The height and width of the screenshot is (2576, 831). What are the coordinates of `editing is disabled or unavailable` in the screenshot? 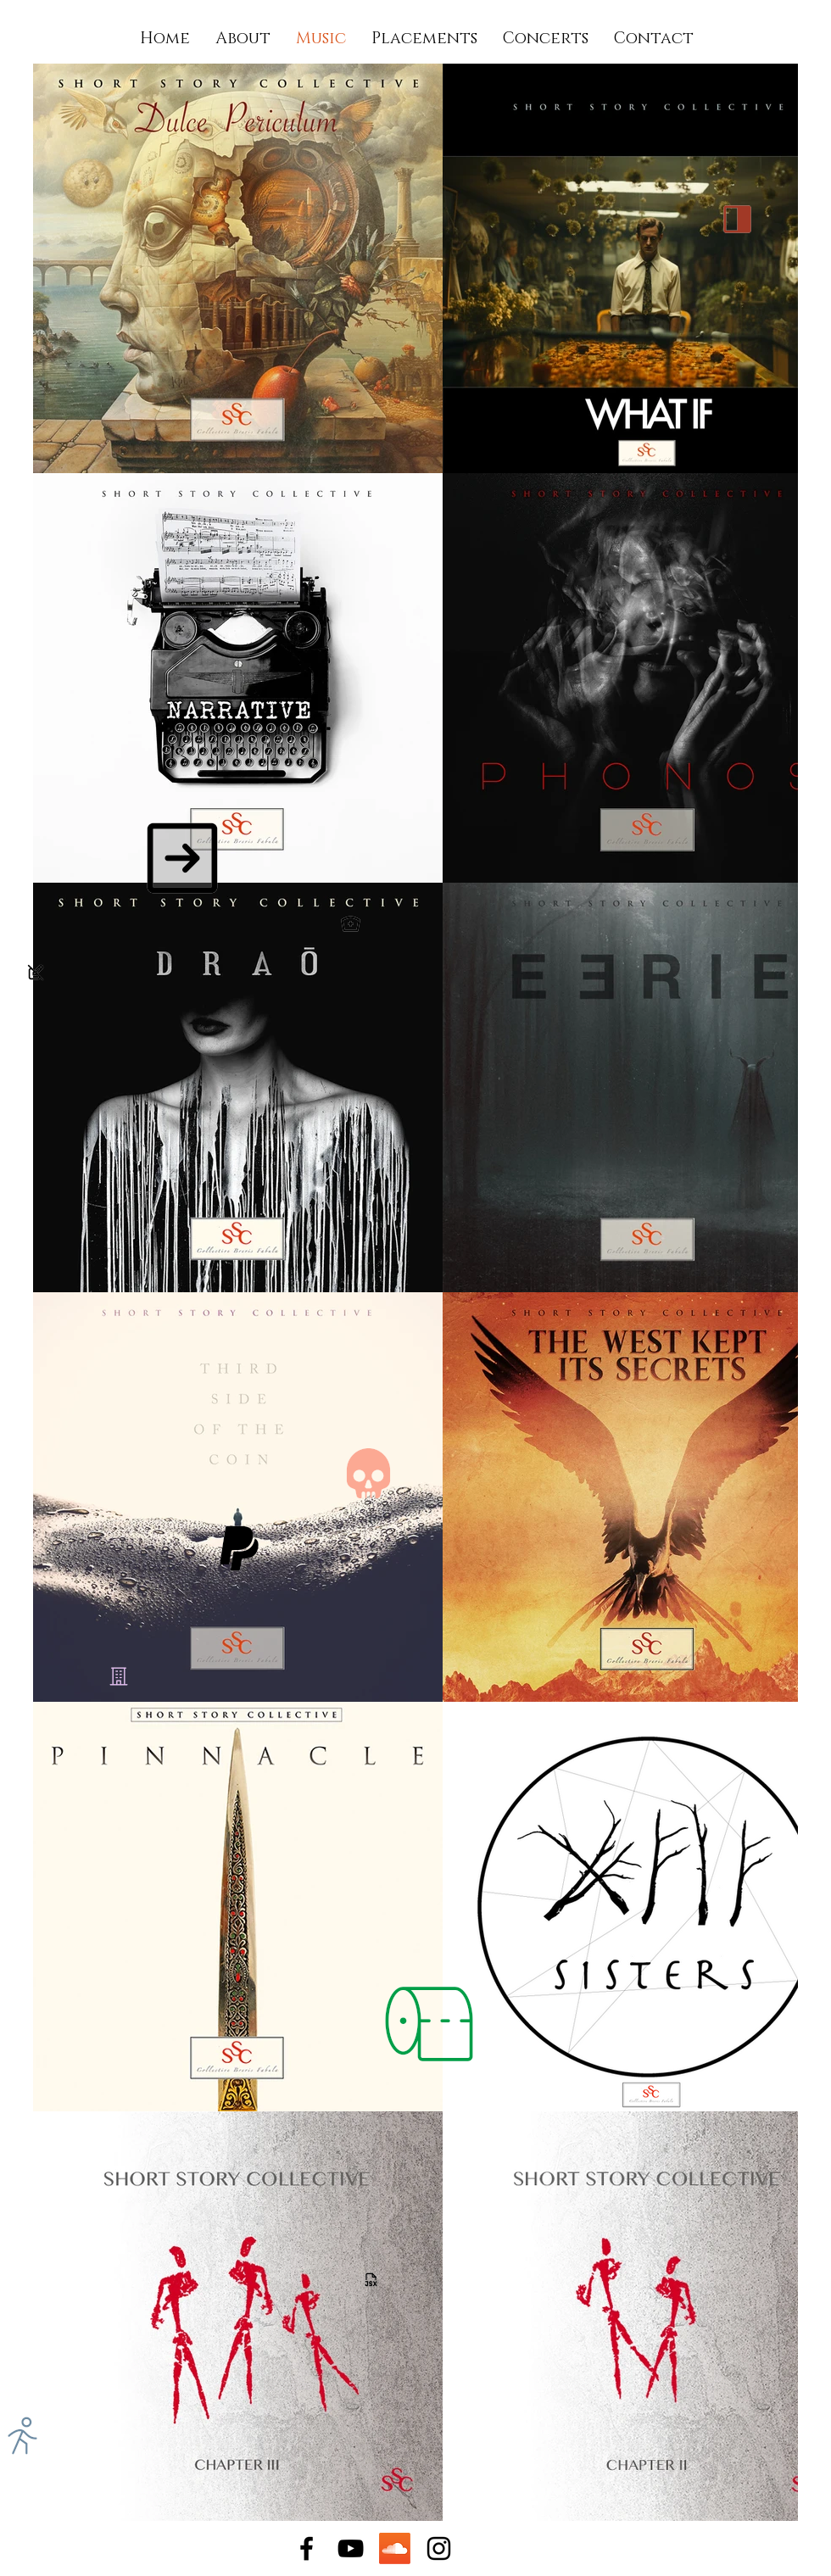 It's located at (36, 973).